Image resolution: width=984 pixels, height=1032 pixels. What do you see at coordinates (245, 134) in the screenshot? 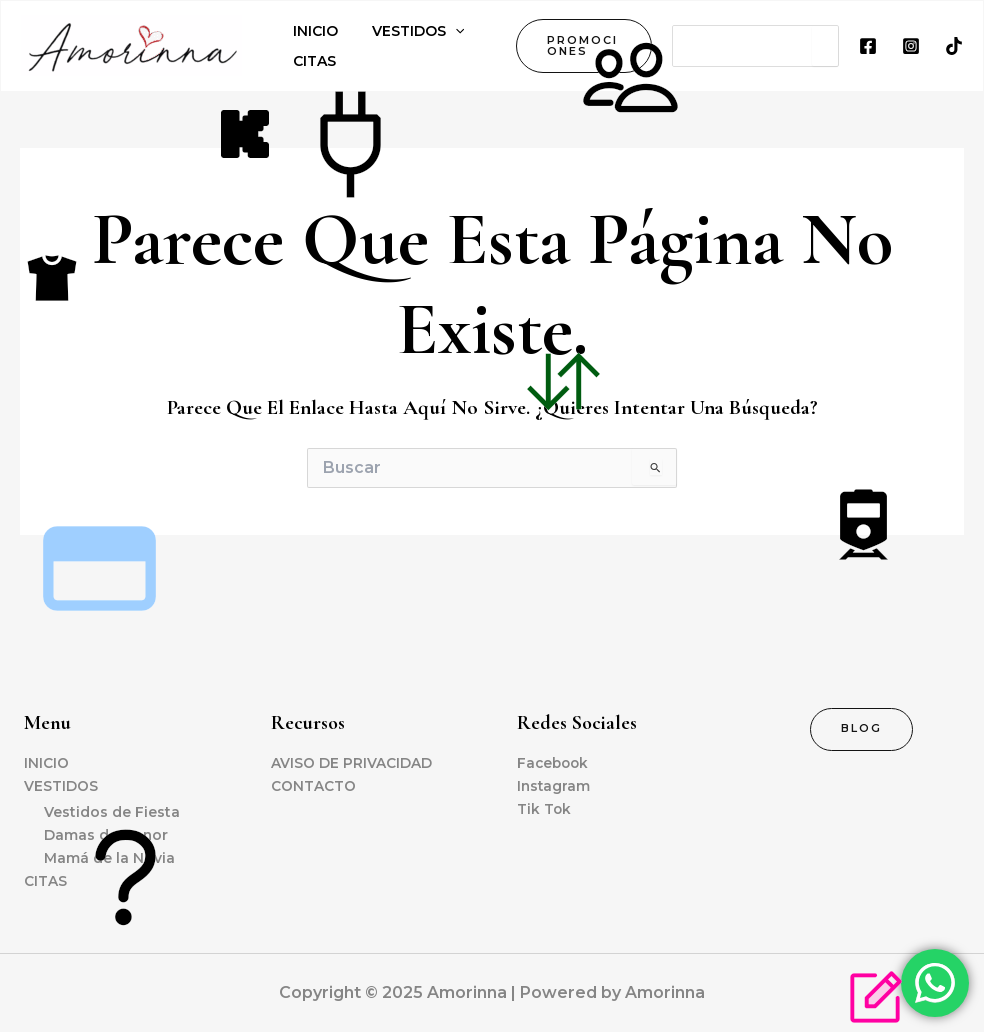
I see `open the Kick streaming platform` at bounding box center [245, 134].